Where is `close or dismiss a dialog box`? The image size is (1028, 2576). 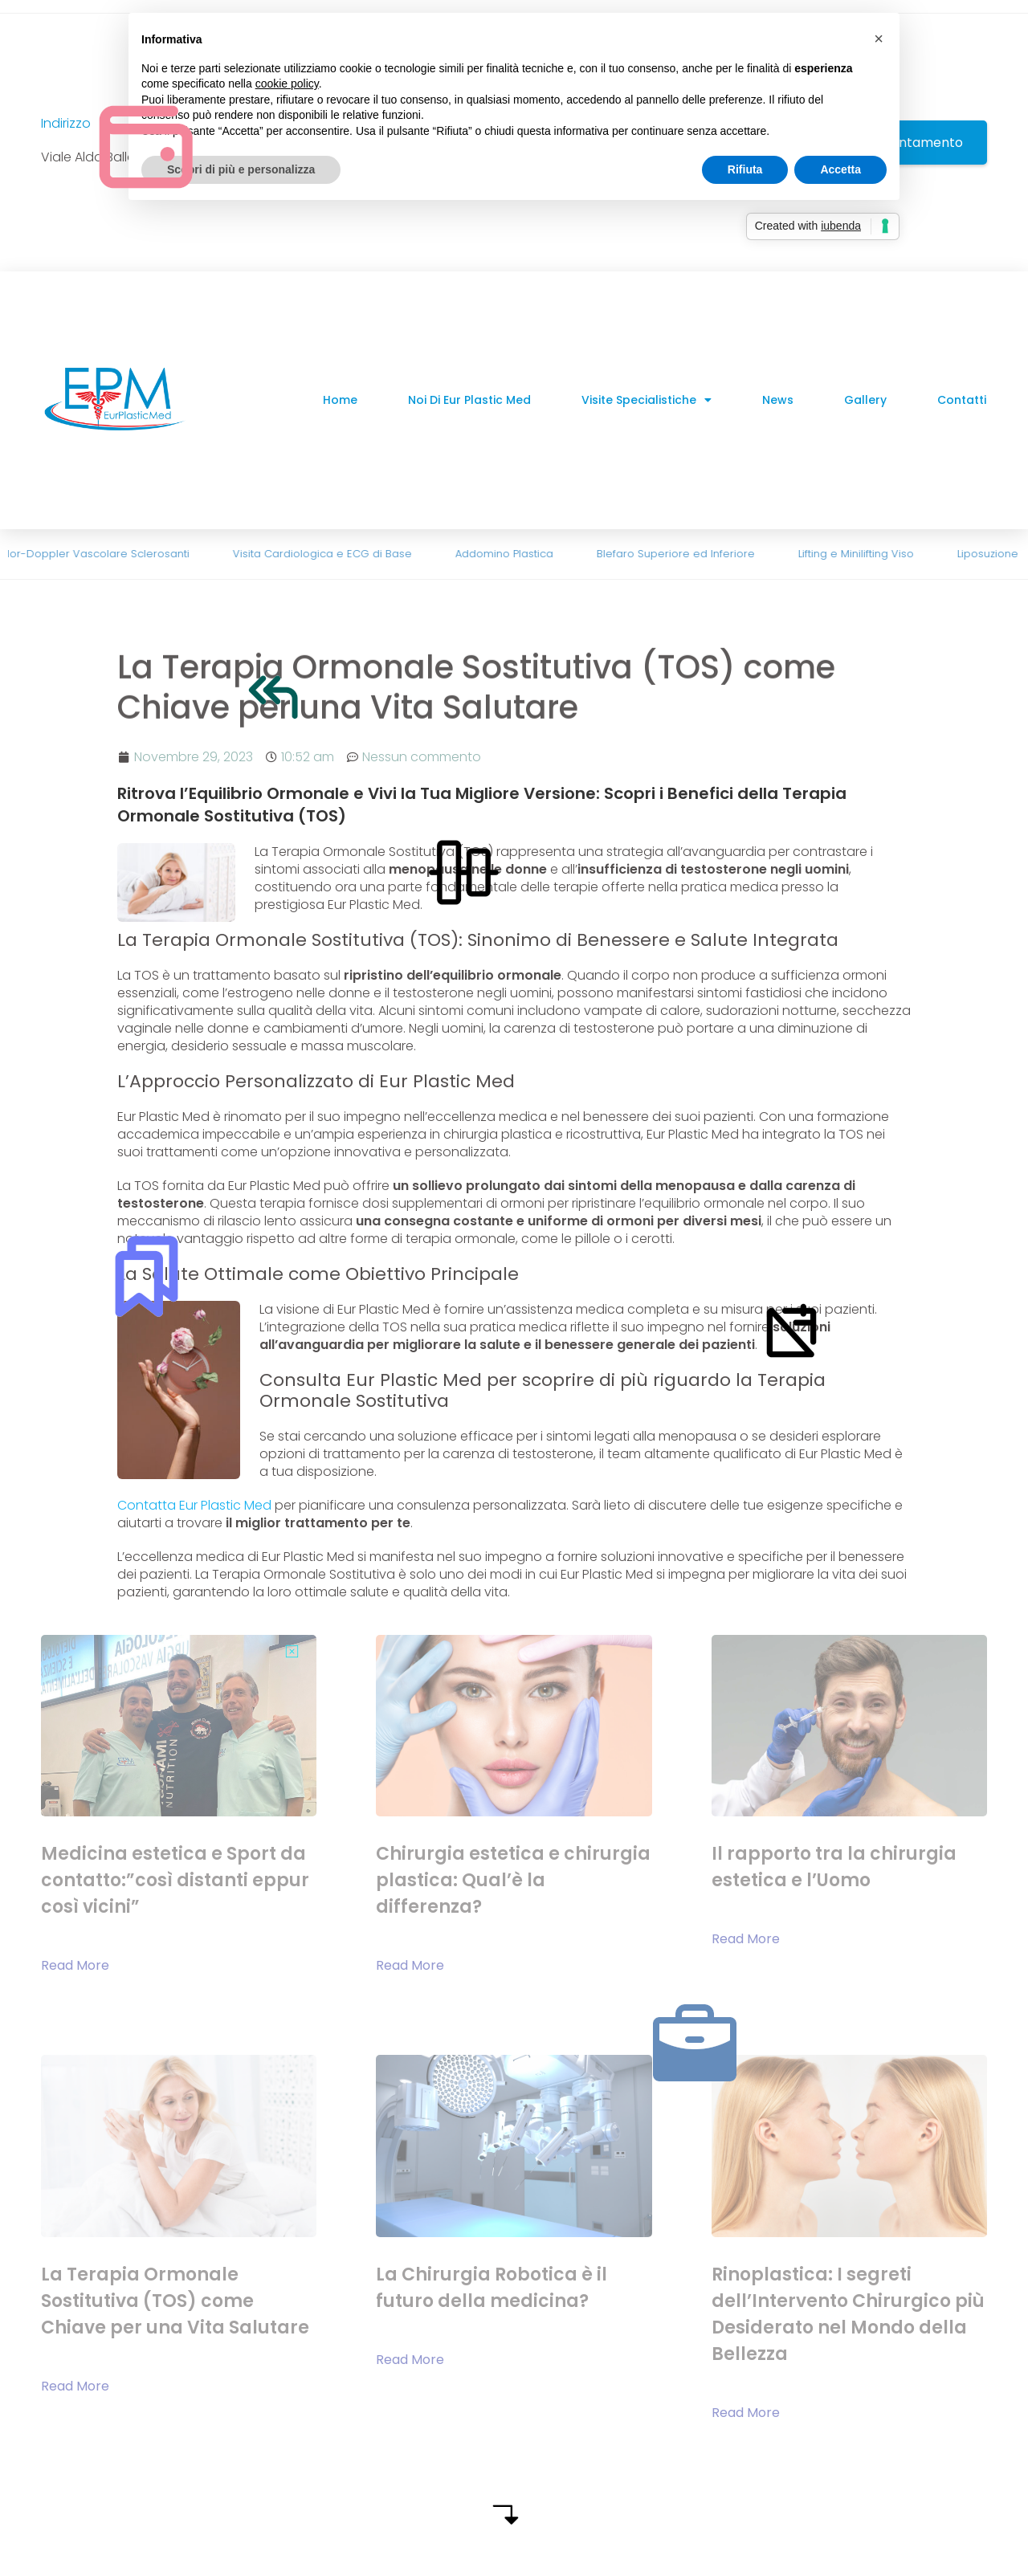
close or dismiss a dialog box is located at coordinates (292, 1651).